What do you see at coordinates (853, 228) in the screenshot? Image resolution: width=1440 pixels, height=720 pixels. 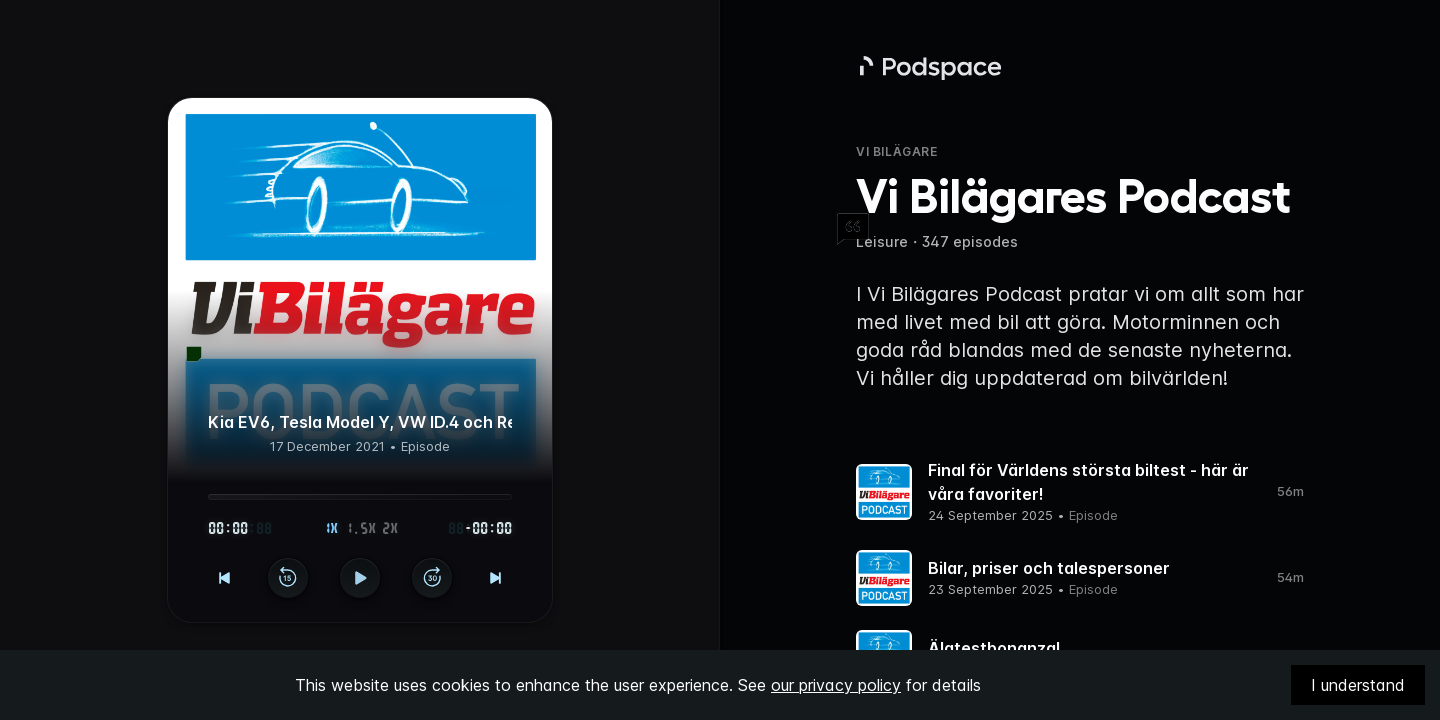 I see `view quoted messages` at bounding box center [853, 228].